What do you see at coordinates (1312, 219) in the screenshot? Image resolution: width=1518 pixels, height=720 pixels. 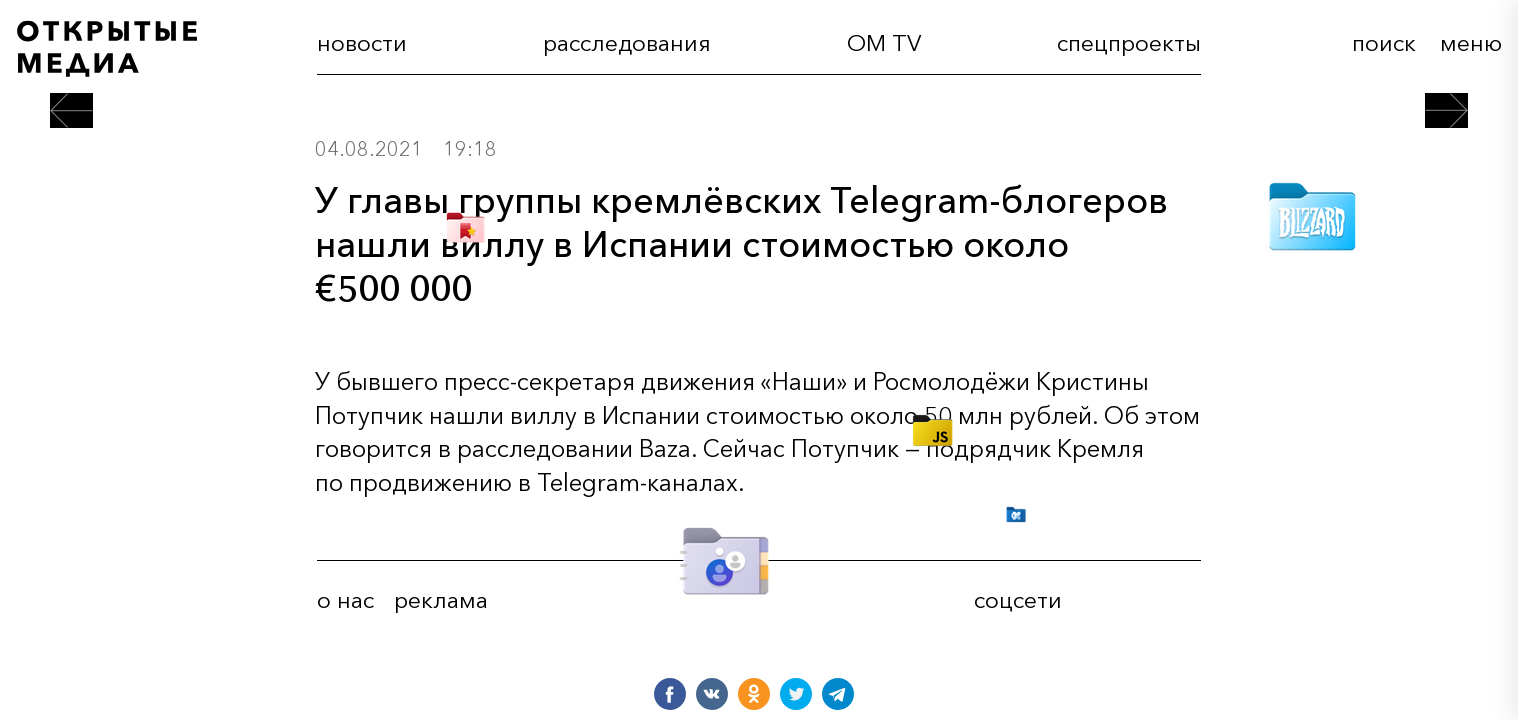 I see `folder containing Blizzard games or files` at bounding box center [1312, 219].